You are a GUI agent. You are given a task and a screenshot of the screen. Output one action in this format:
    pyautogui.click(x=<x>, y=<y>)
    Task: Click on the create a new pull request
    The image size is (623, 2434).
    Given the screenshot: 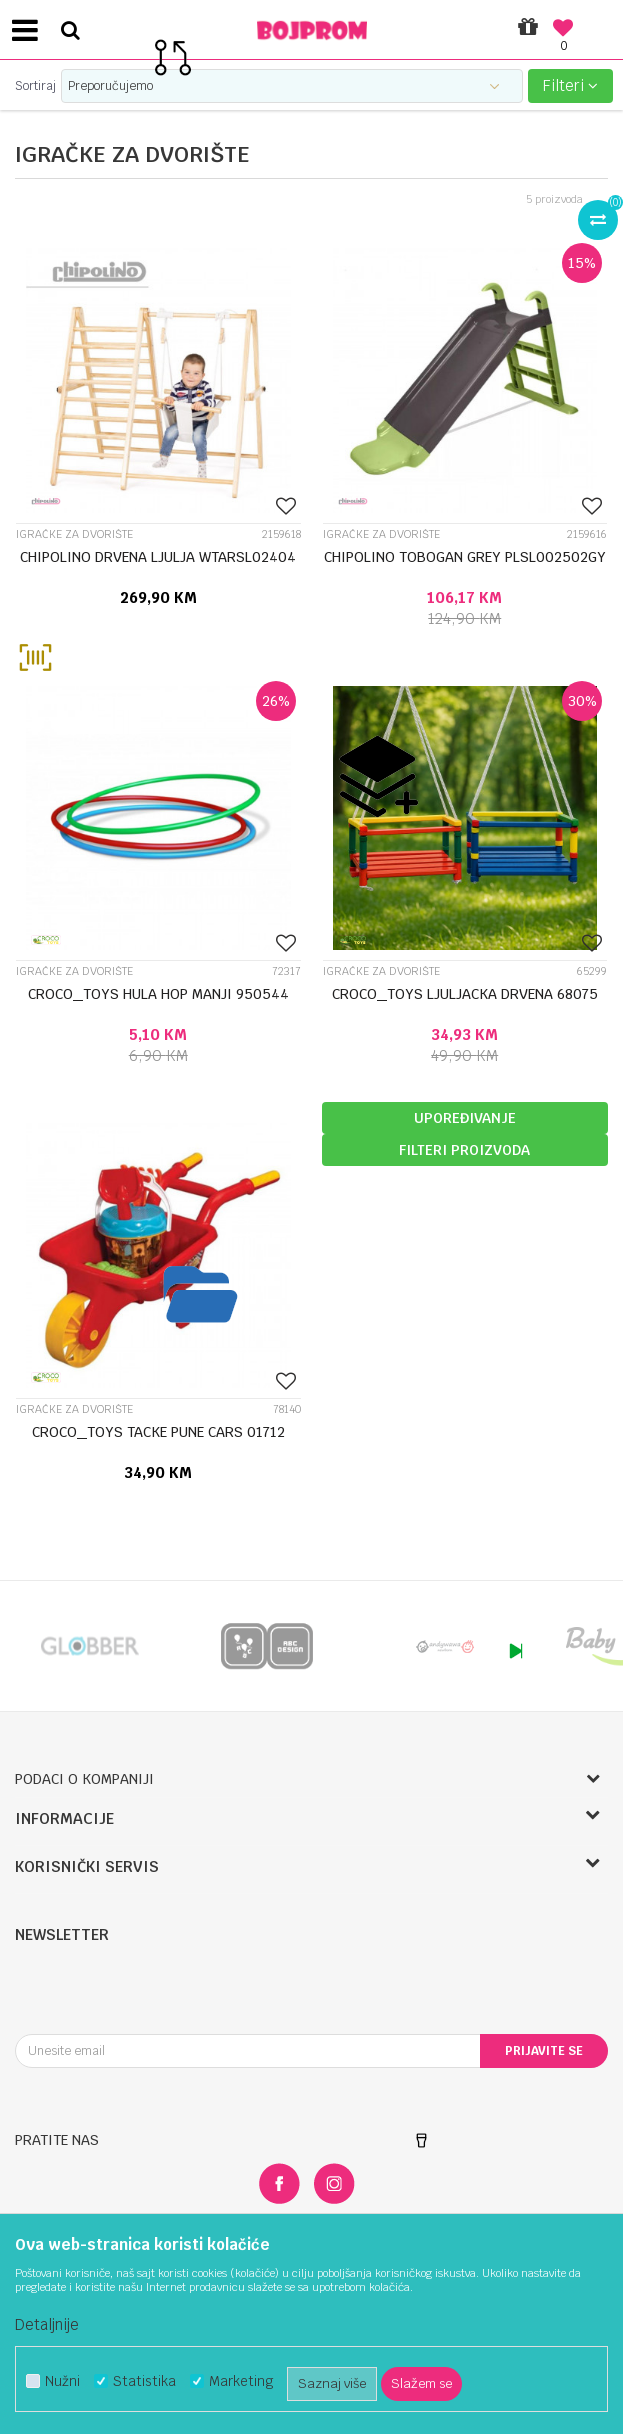 What is the action you would take?
    pyautogui.click(x=171, y=57)
    